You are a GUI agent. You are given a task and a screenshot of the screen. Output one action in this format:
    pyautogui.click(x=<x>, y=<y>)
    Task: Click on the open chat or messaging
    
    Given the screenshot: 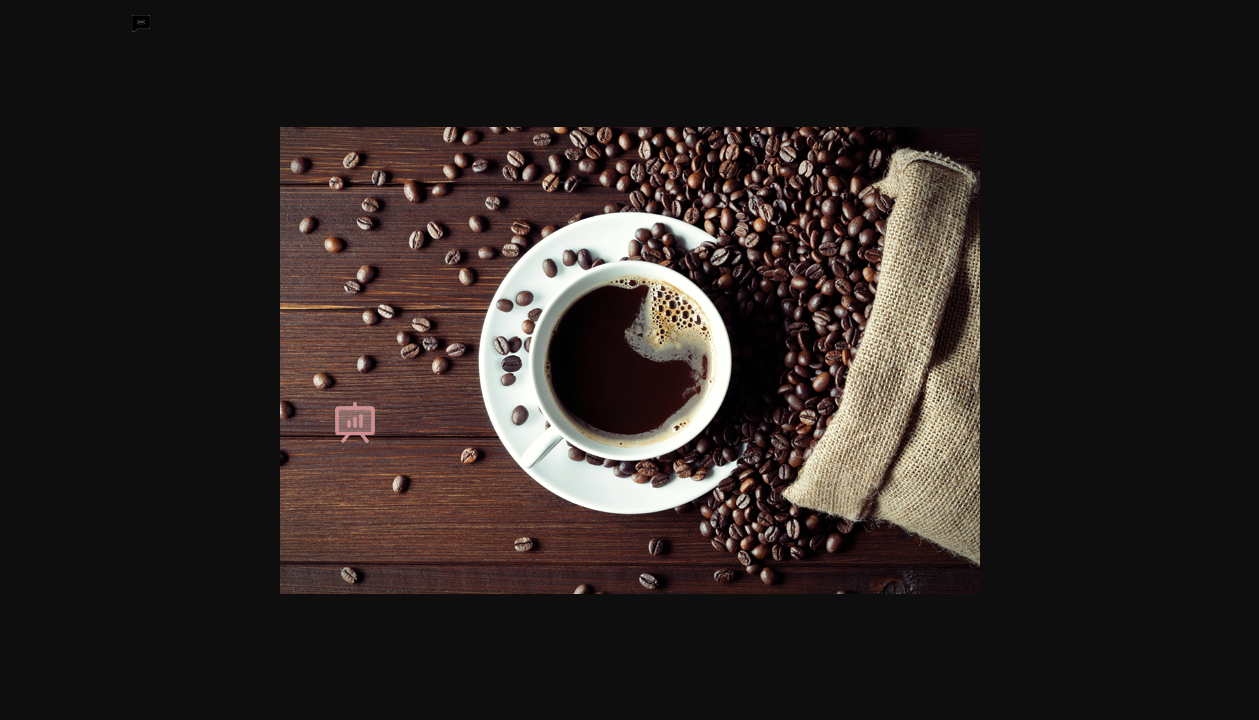 What is the action you would take?
    pyautogui.click(x=141, y=22)
    